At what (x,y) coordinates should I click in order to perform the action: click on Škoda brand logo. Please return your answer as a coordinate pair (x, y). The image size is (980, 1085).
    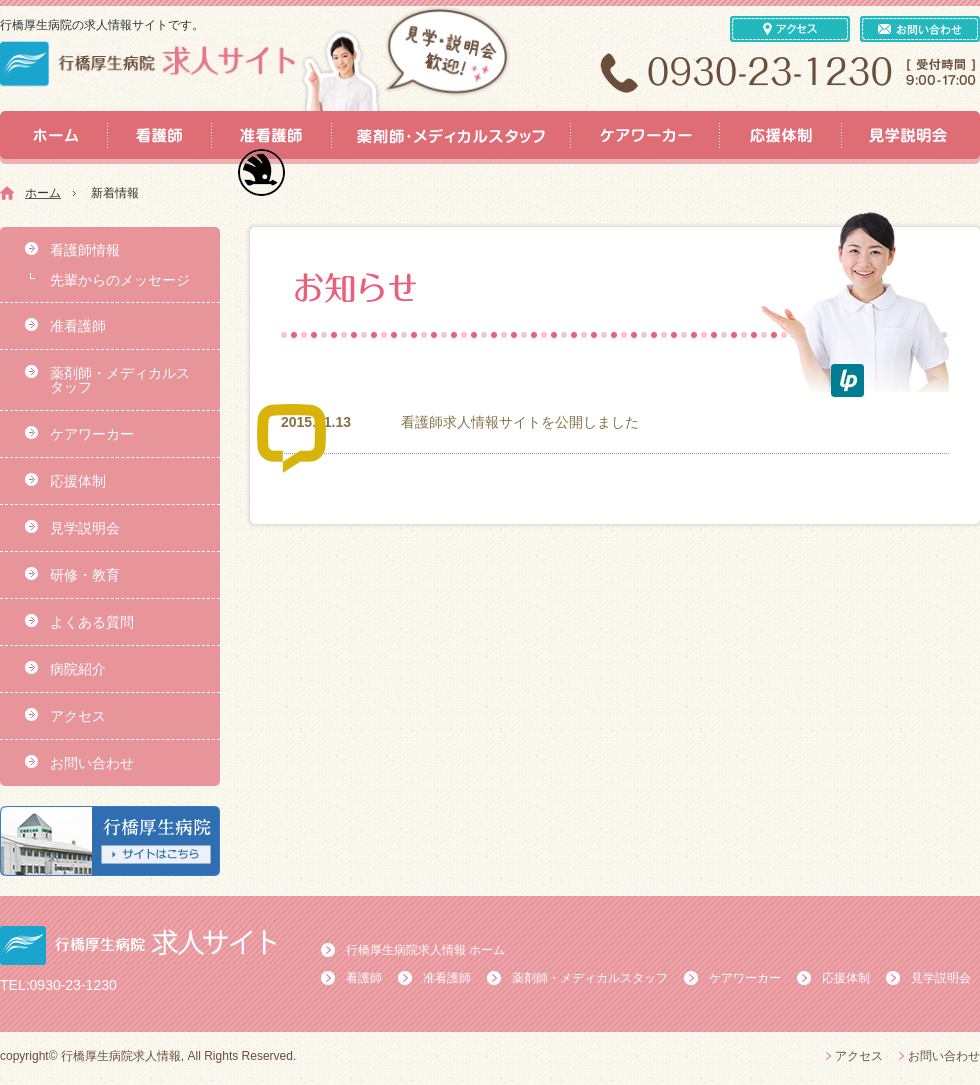
    Looking at the image, I should click on (261, 172).